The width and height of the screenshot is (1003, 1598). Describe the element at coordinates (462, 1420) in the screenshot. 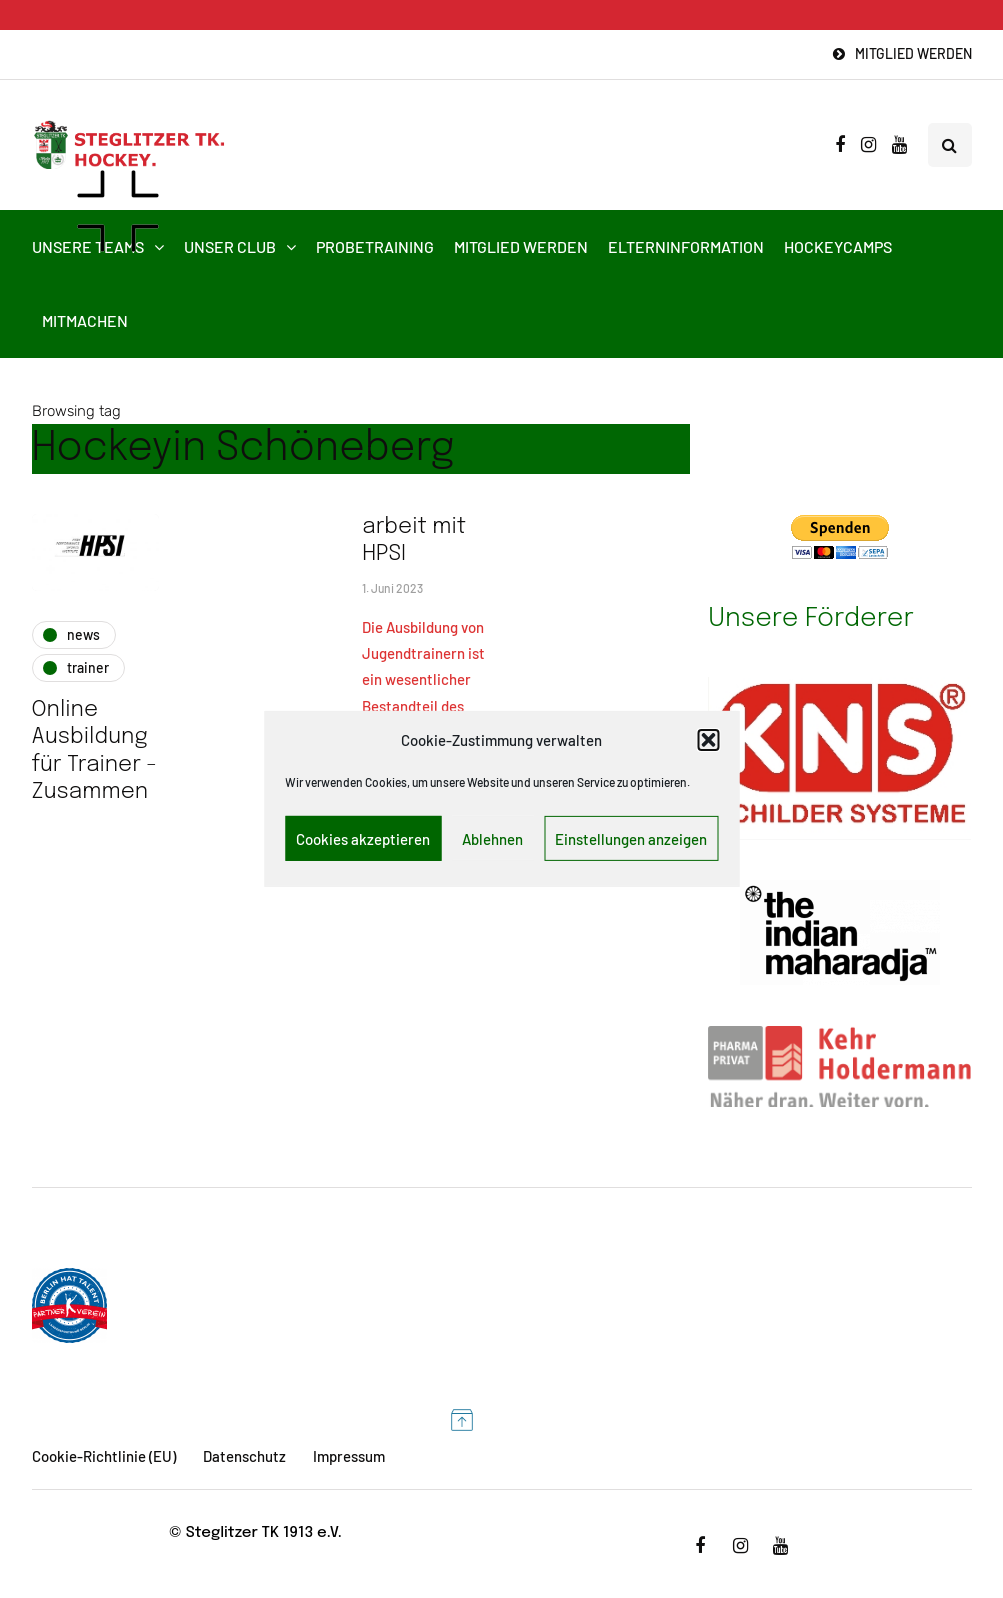

I see `upload files to storage` at that location.